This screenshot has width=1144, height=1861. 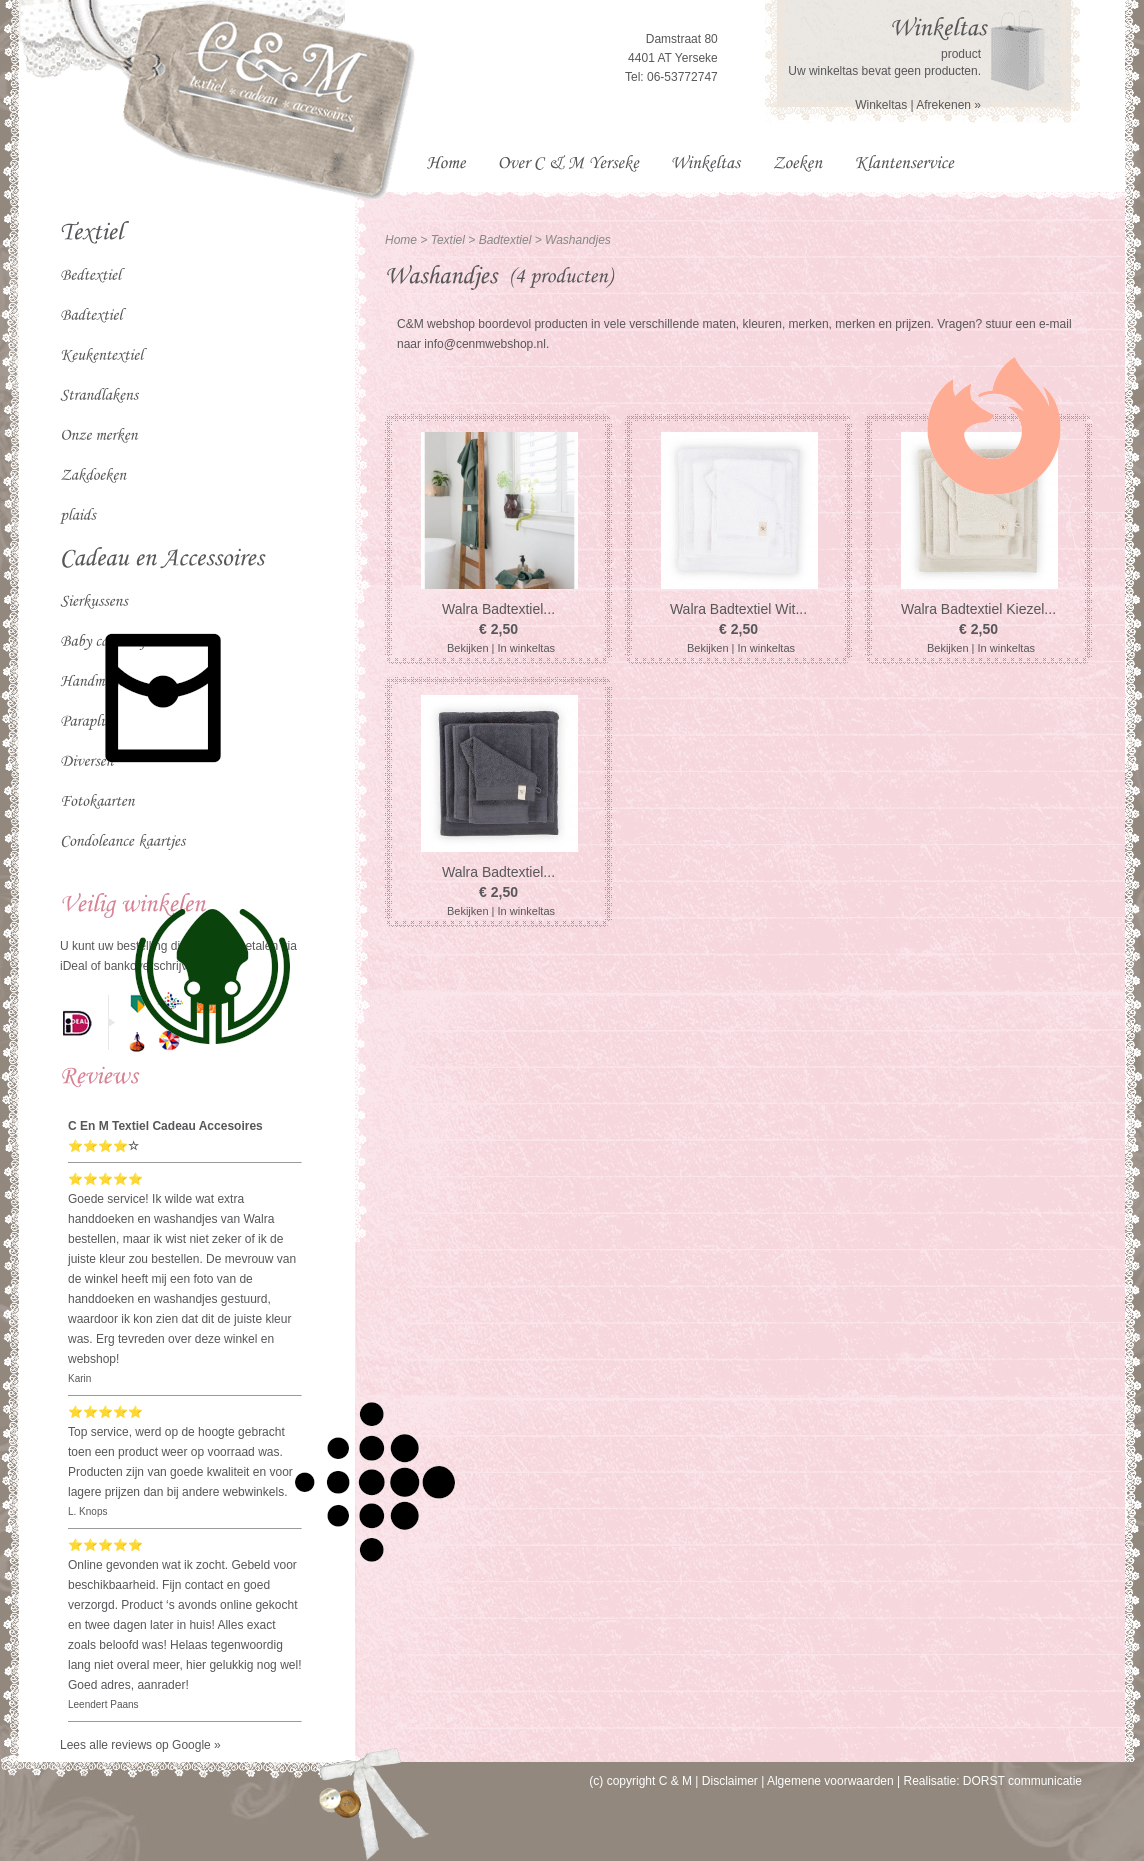 What do you see at coordinates (994, 428) in the screenshot?
I see `open Firefox browser` at bounding box center [994, 428].